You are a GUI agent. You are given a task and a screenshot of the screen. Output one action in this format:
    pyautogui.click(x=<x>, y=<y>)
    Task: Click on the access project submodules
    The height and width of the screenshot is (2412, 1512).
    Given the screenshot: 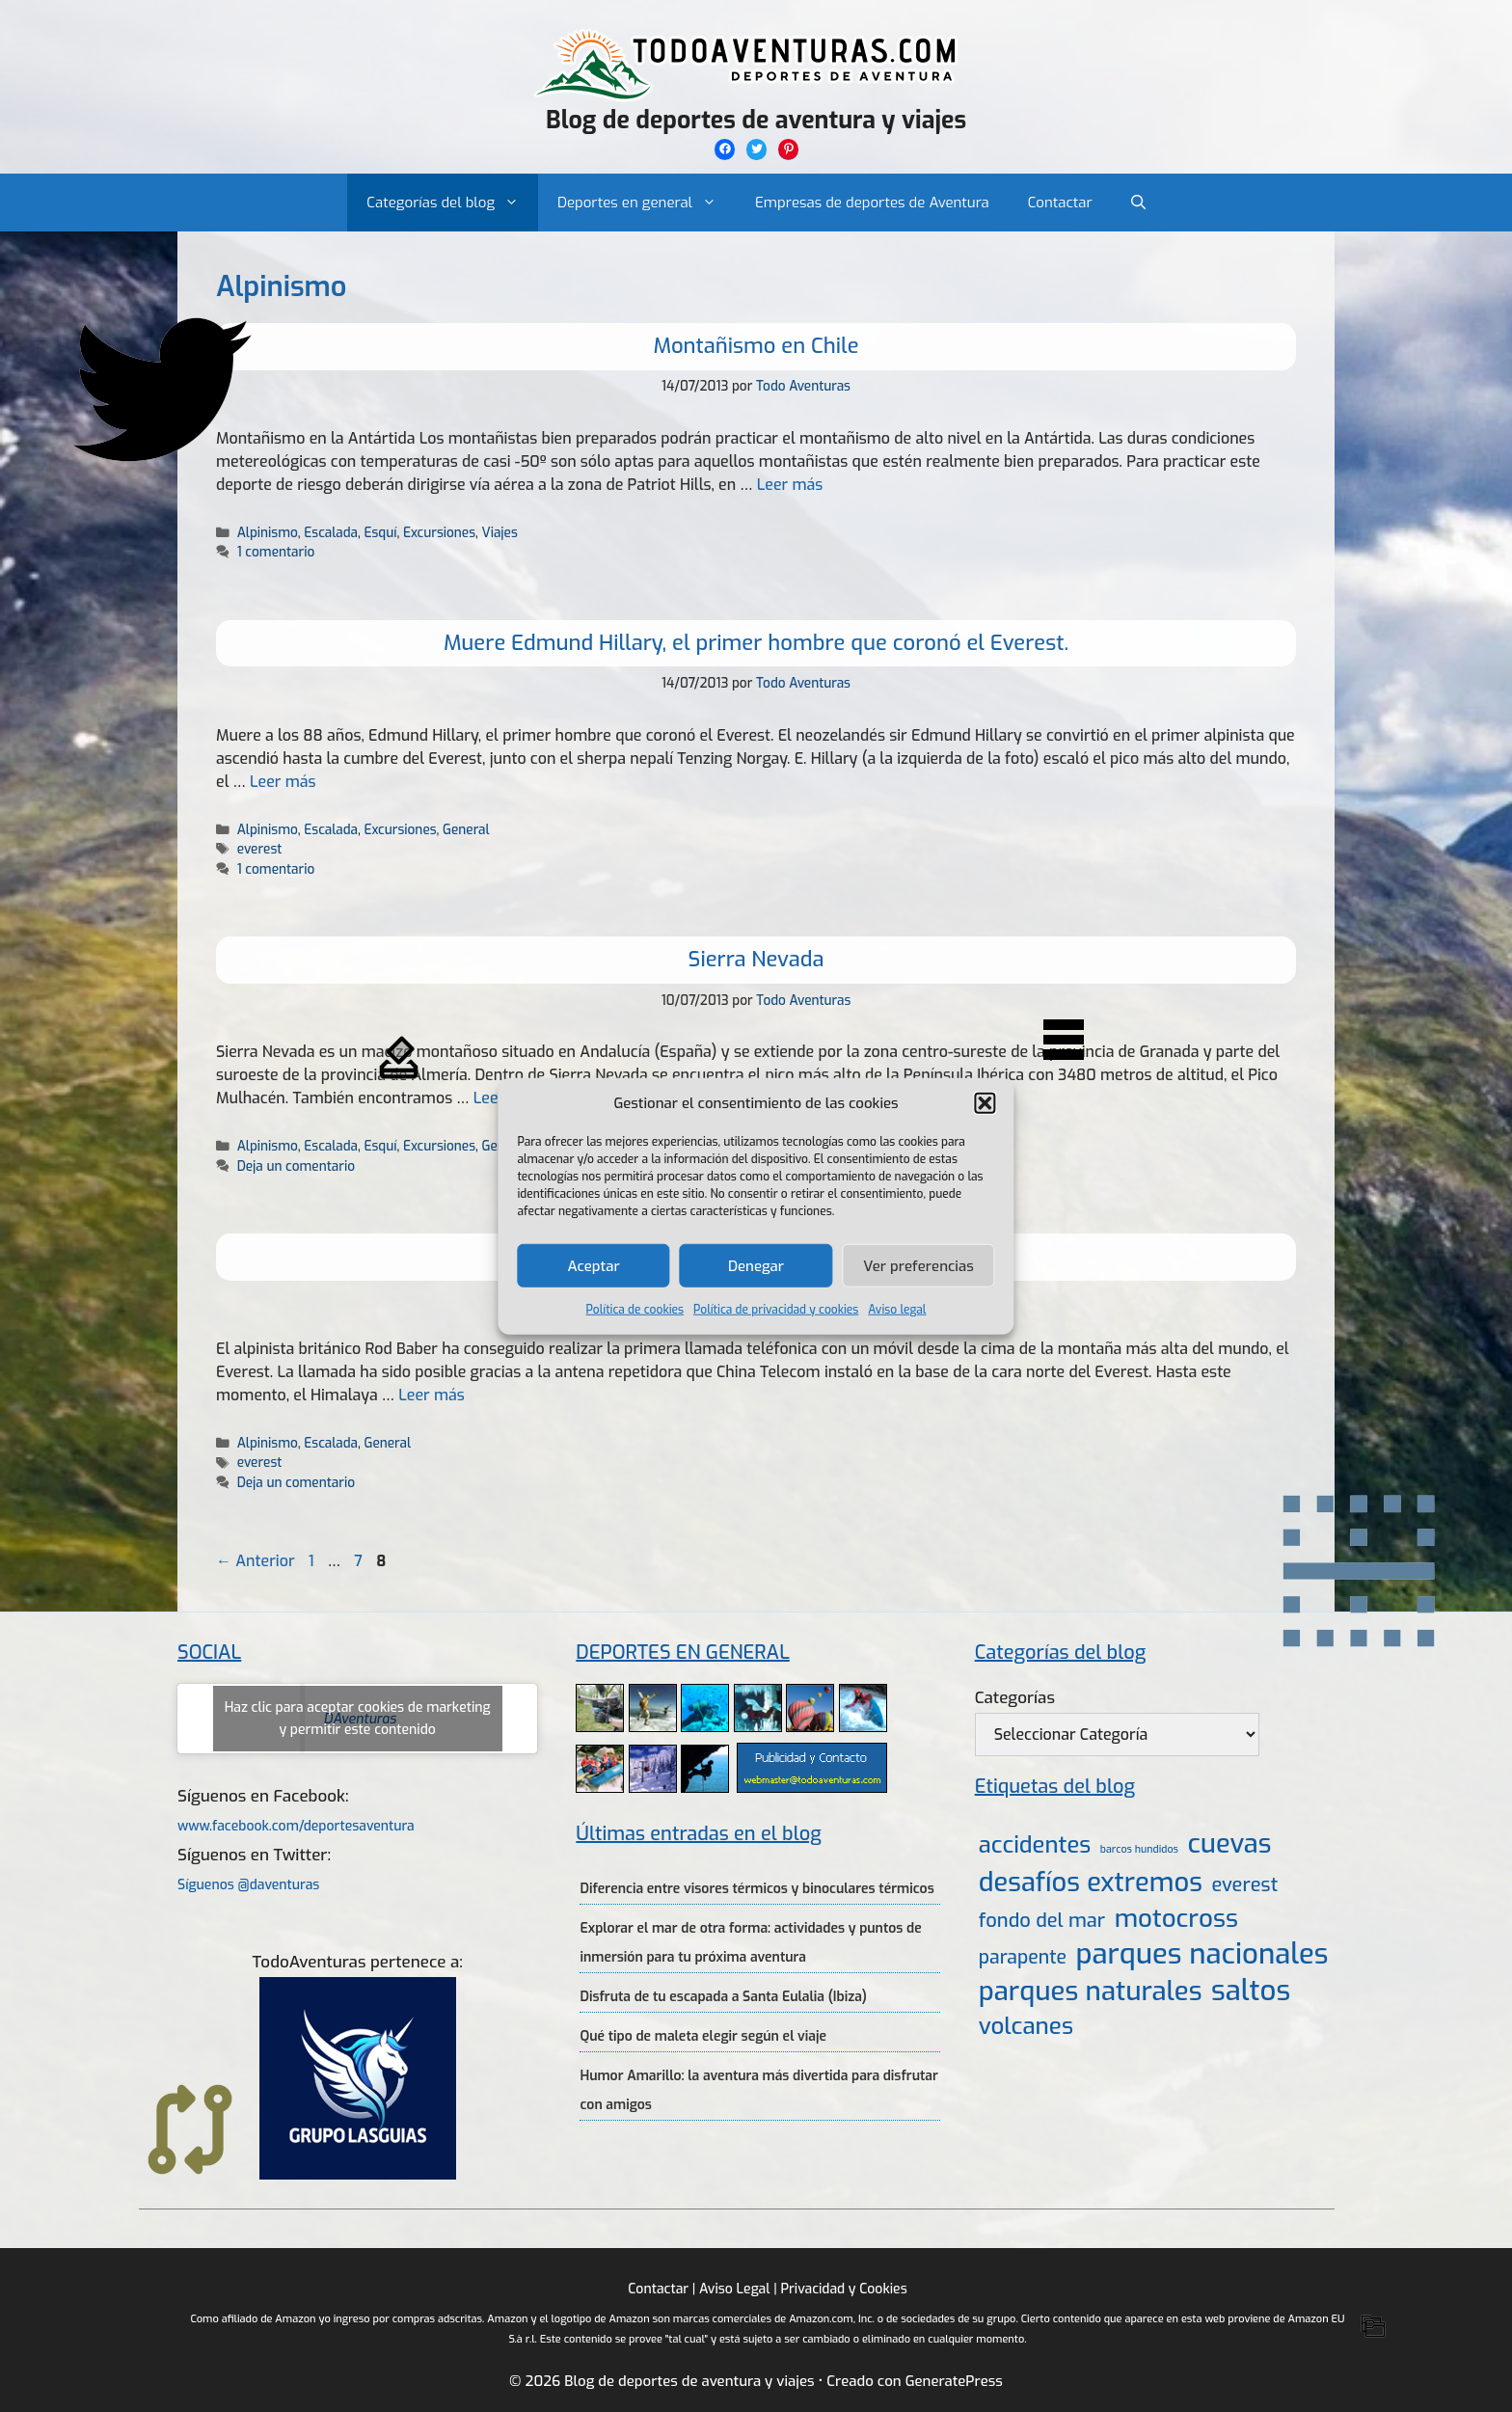 What is the action you would take?
    pyautogui.click(x=1373, y=2325)
    